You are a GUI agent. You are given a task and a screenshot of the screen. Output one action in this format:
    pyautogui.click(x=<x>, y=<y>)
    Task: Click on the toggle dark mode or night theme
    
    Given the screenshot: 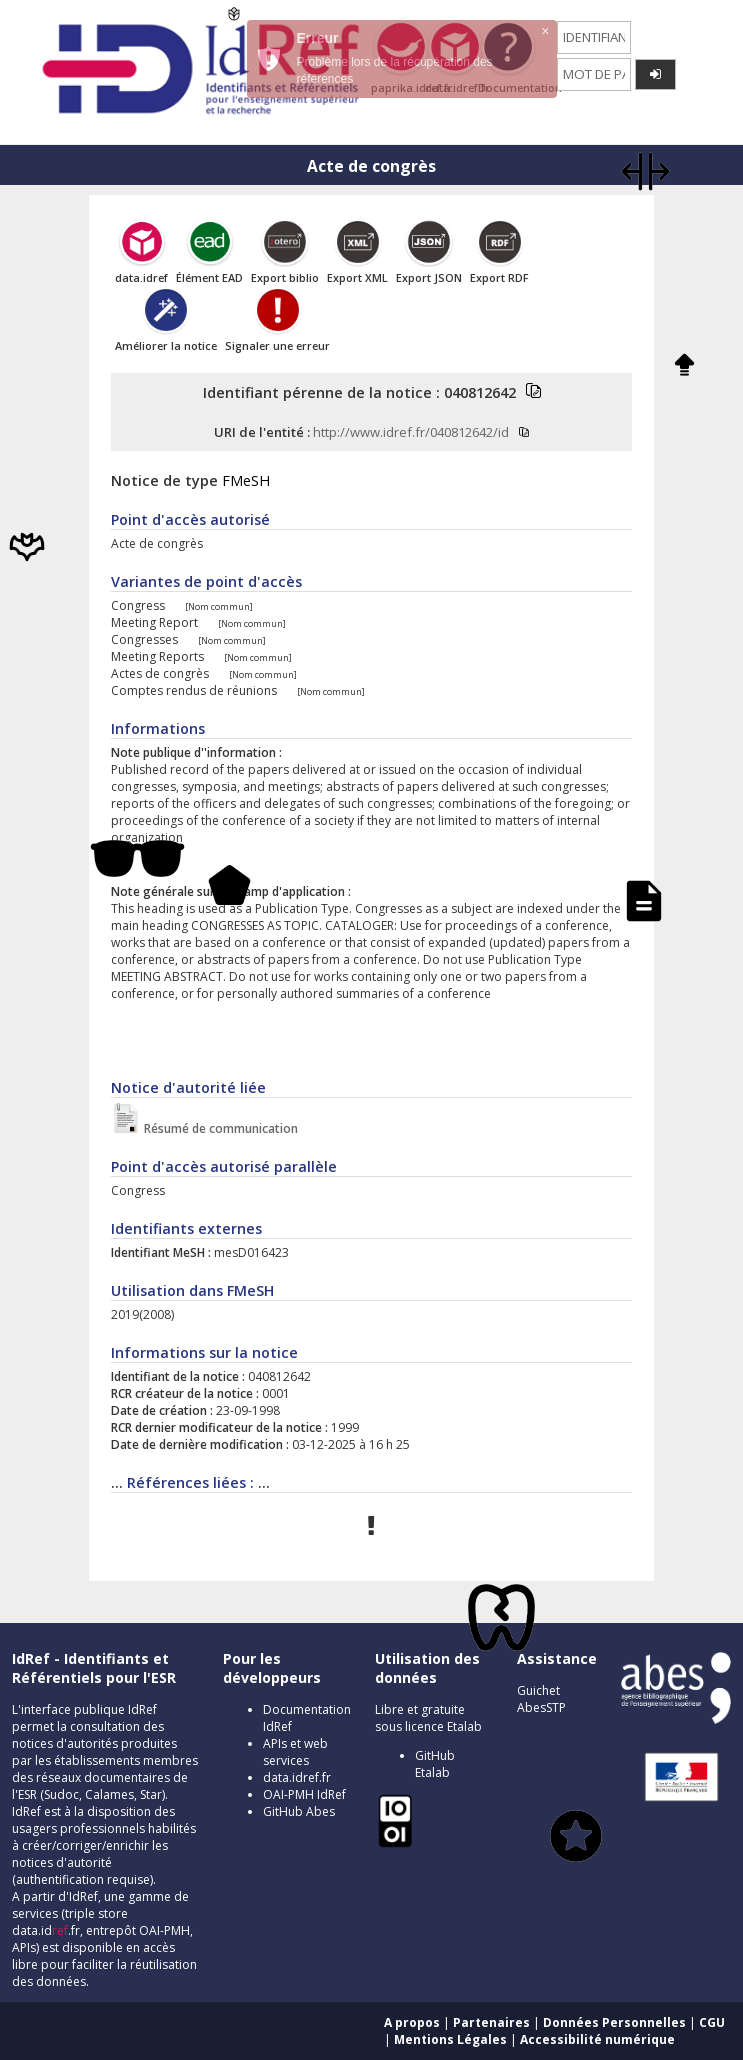 What is the action you would take?
    pyautogui.click(x=27, y=547)
    